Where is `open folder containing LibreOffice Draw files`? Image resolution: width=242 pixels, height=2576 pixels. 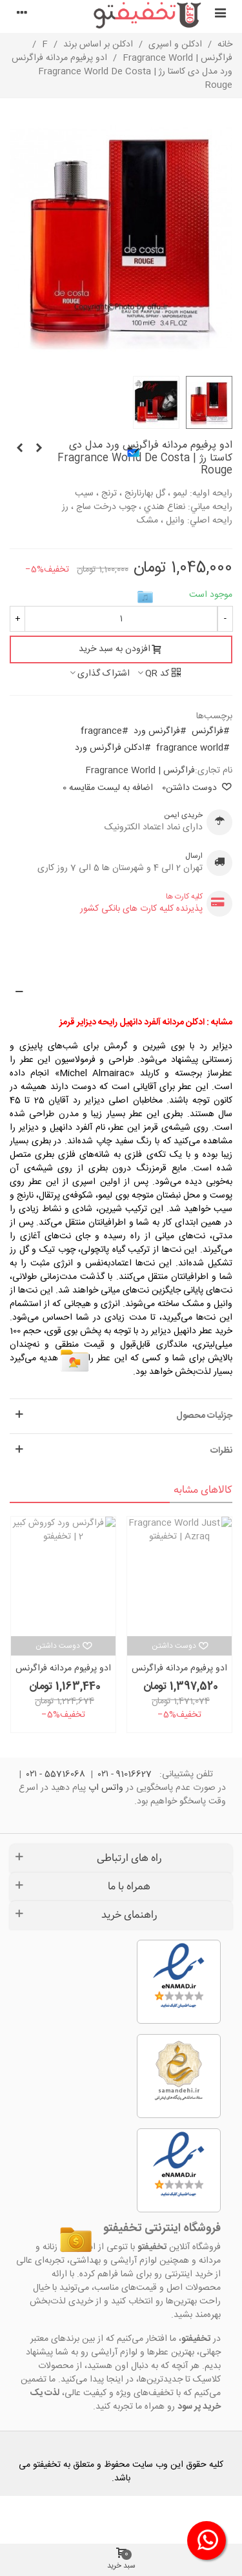 open folder containing LibreOffice Draw files is located at coordinates (74, 1361).